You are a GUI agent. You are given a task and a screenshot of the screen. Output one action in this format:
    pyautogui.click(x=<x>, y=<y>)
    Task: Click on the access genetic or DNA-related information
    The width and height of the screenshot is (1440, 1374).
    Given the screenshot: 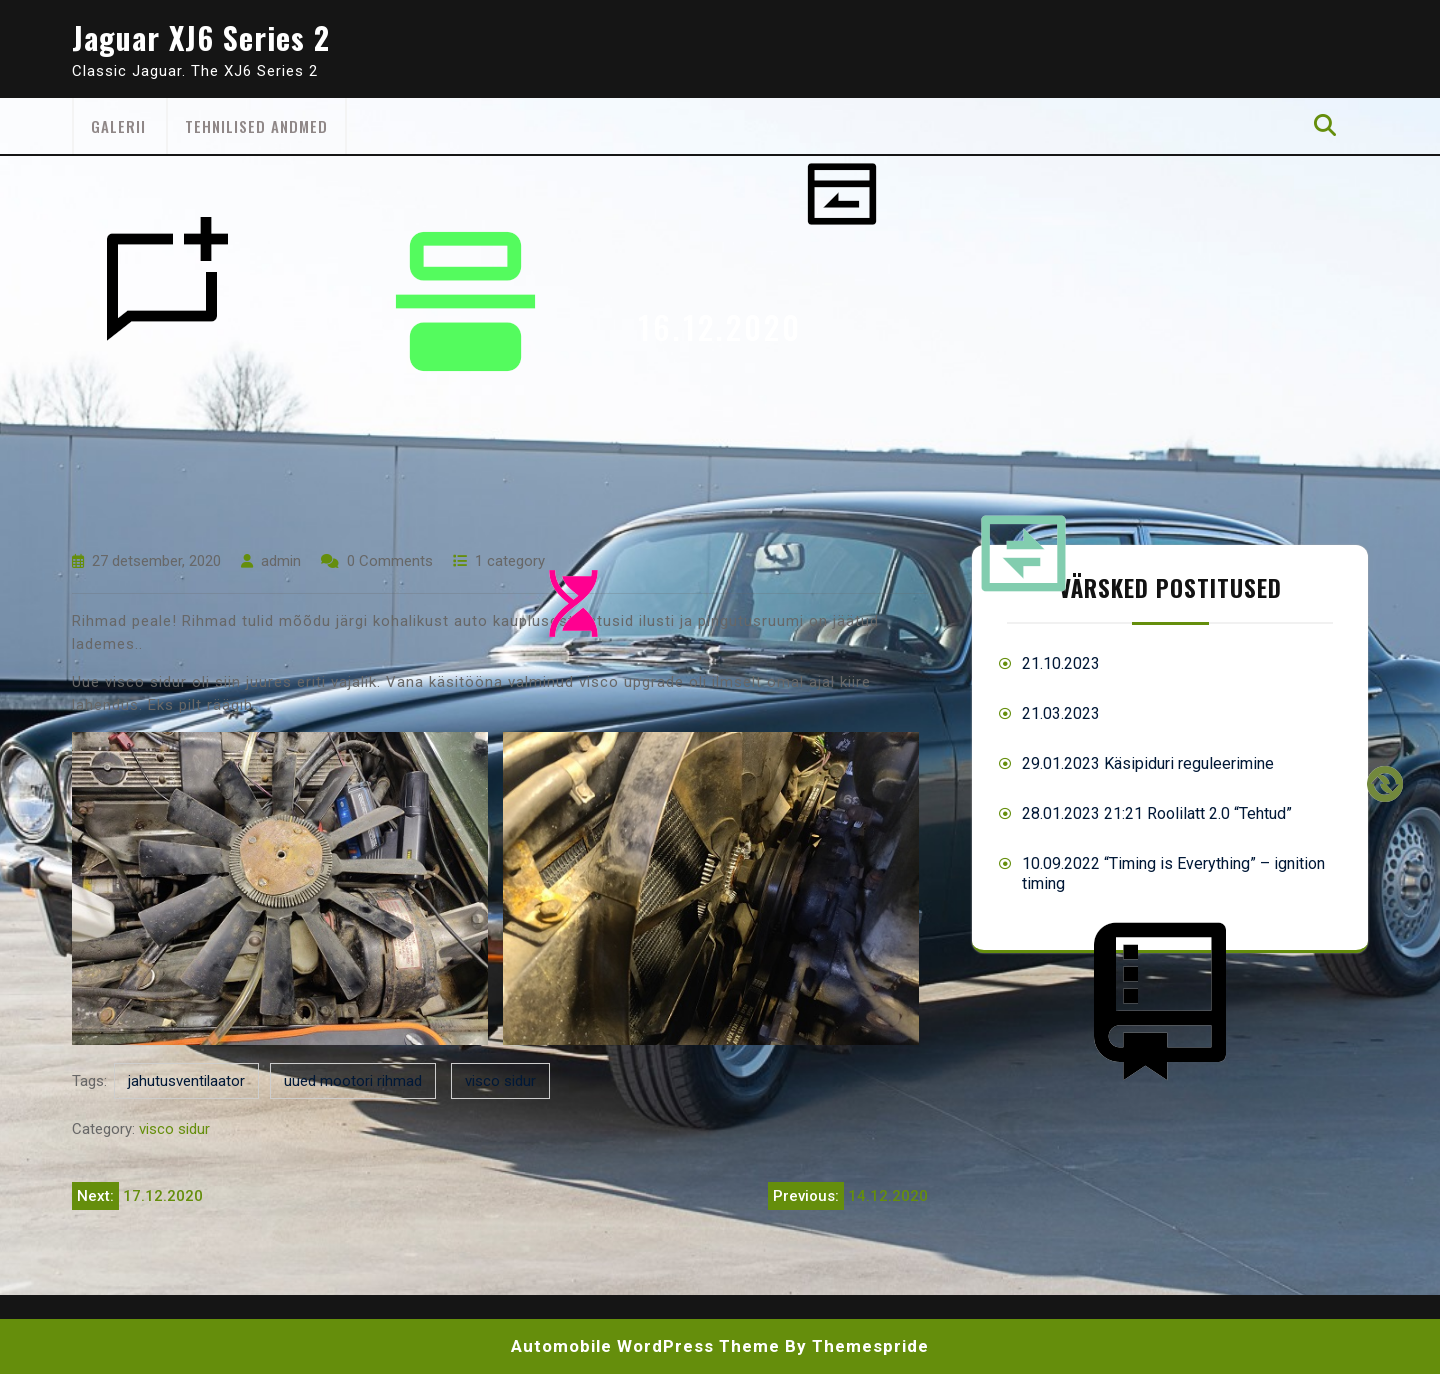 What is the action you would take?
    pyautogui.click(x=573, y=603)
    